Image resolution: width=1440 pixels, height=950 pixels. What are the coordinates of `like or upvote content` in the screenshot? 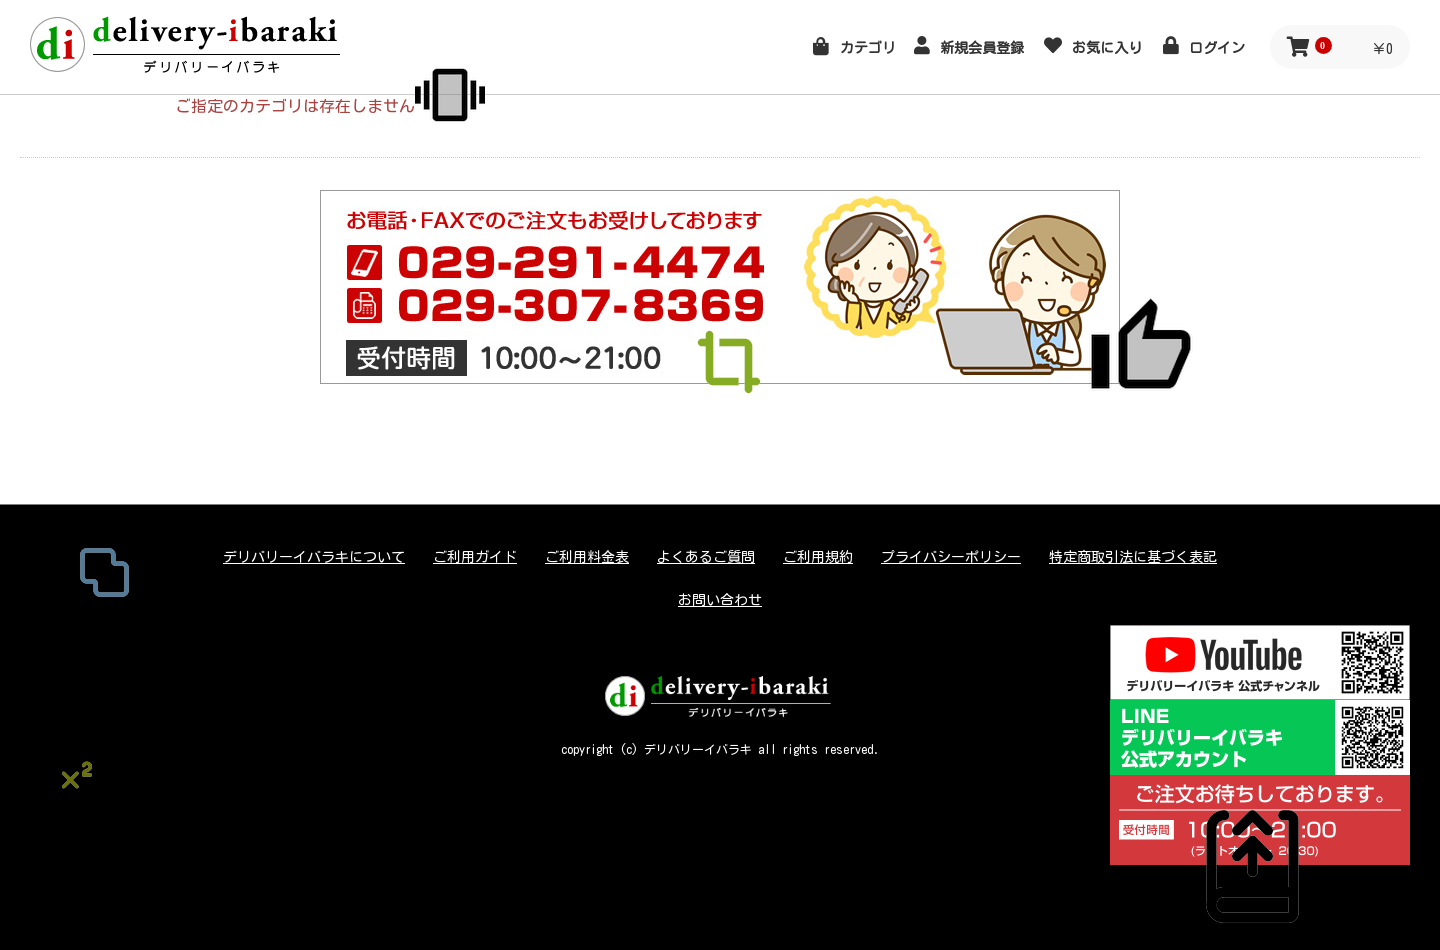 It's located at (1141, 348).